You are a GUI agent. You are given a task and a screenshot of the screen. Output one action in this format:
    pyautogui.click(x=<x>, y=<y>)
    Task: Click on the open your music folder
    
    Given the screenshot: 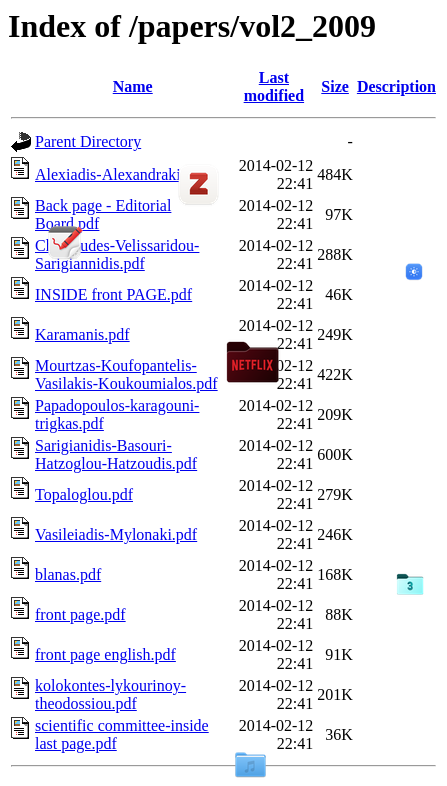 What is the action you would take?
    pyautogui.click(x=250, y=764)
    